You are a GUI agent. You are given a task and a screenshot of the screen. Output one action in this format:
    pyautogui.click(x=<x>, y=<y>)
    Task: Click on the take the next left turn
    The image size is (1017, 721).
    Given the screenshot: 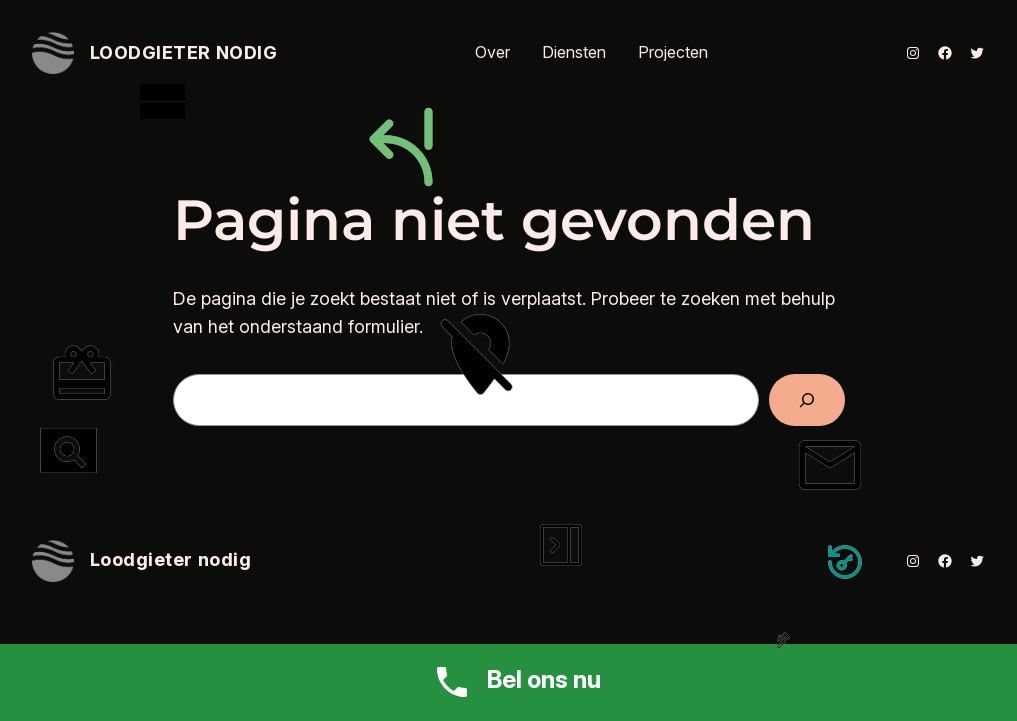 What is the action you would take?
    pyautogui.click(x=405, y=147)
    